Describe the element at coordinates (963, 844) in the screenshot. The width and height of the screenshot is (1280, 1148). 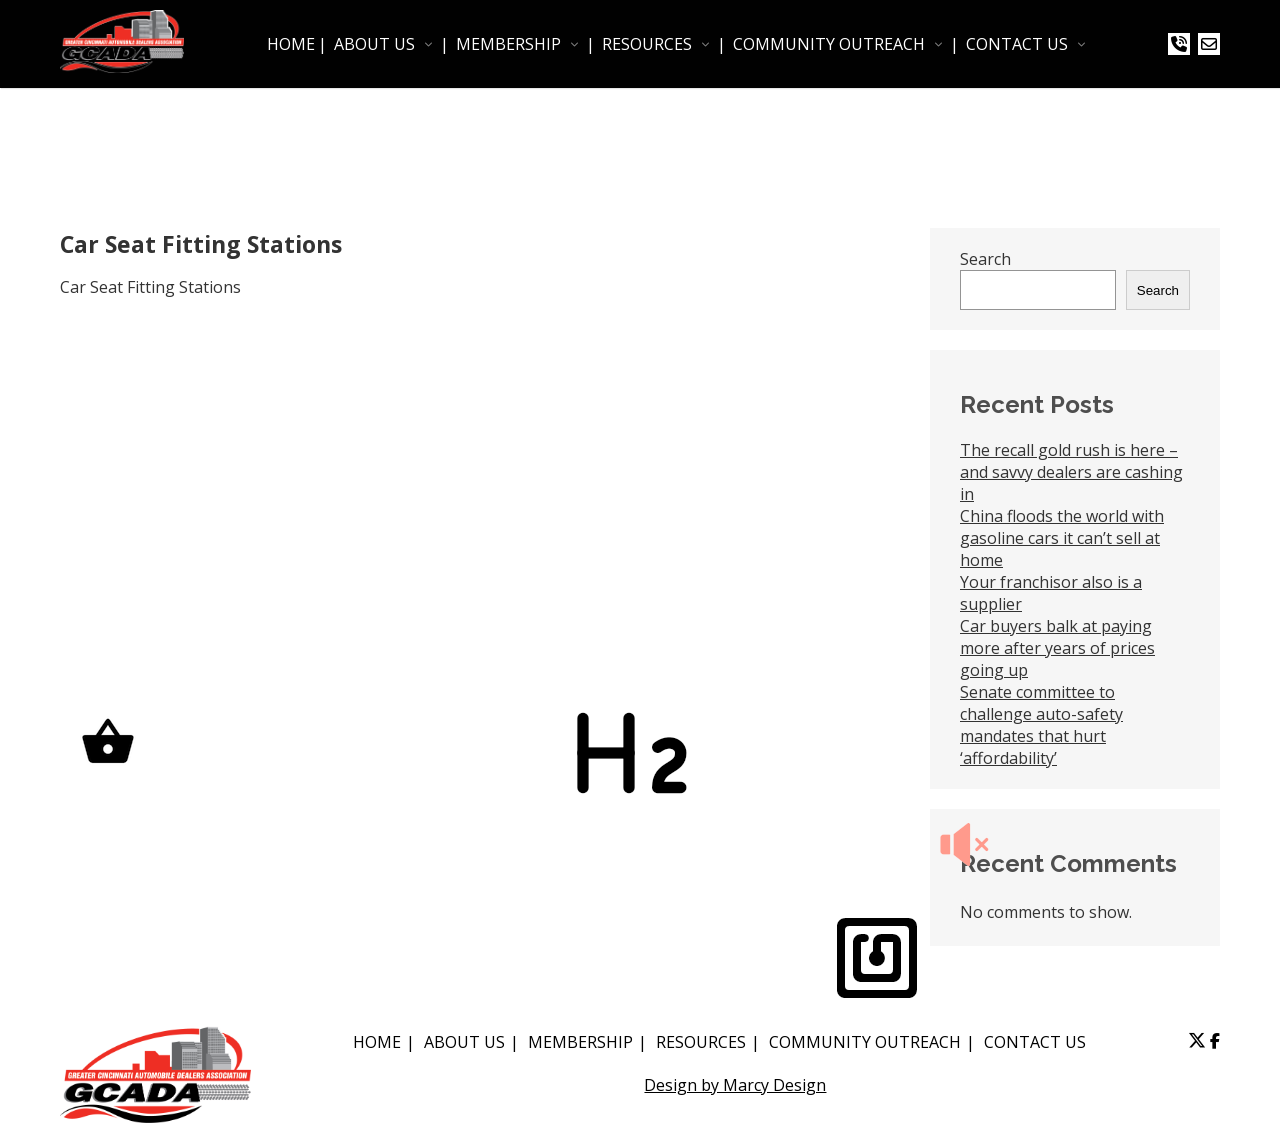
I see `mute audio` at that location.